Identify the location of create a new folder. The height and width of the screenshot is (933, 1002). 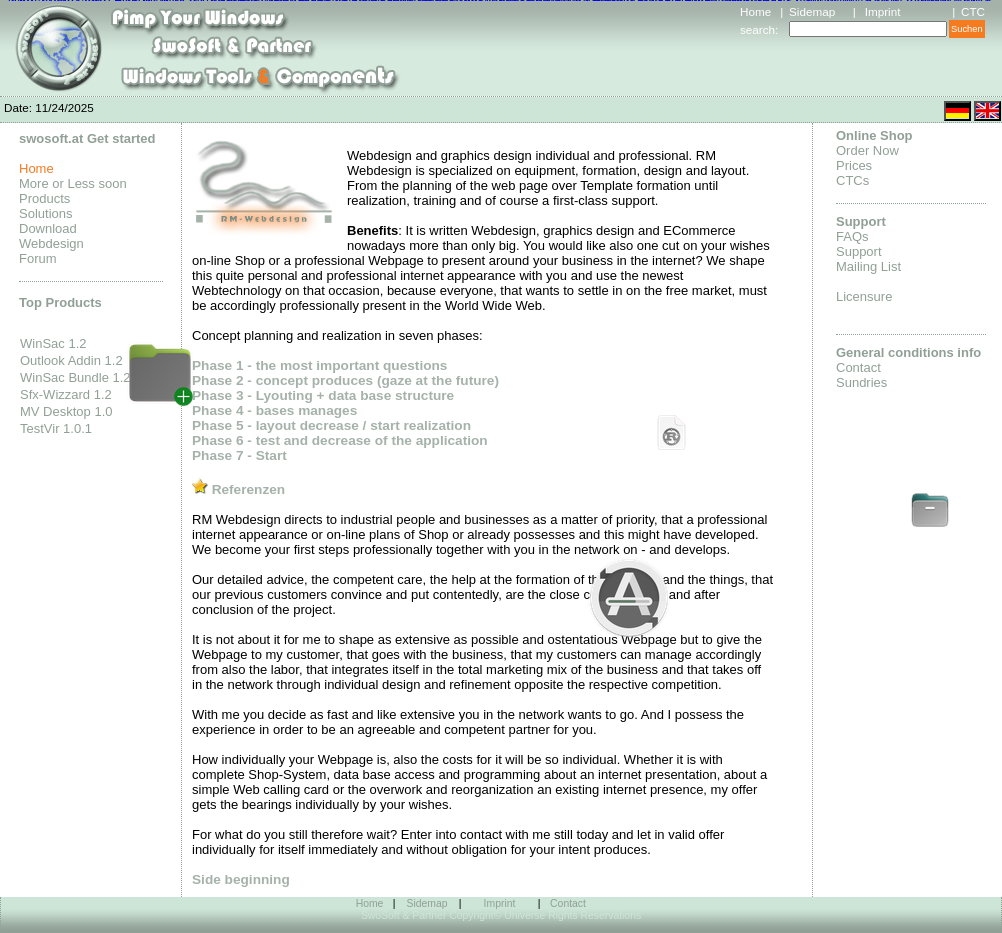
(160, 373).